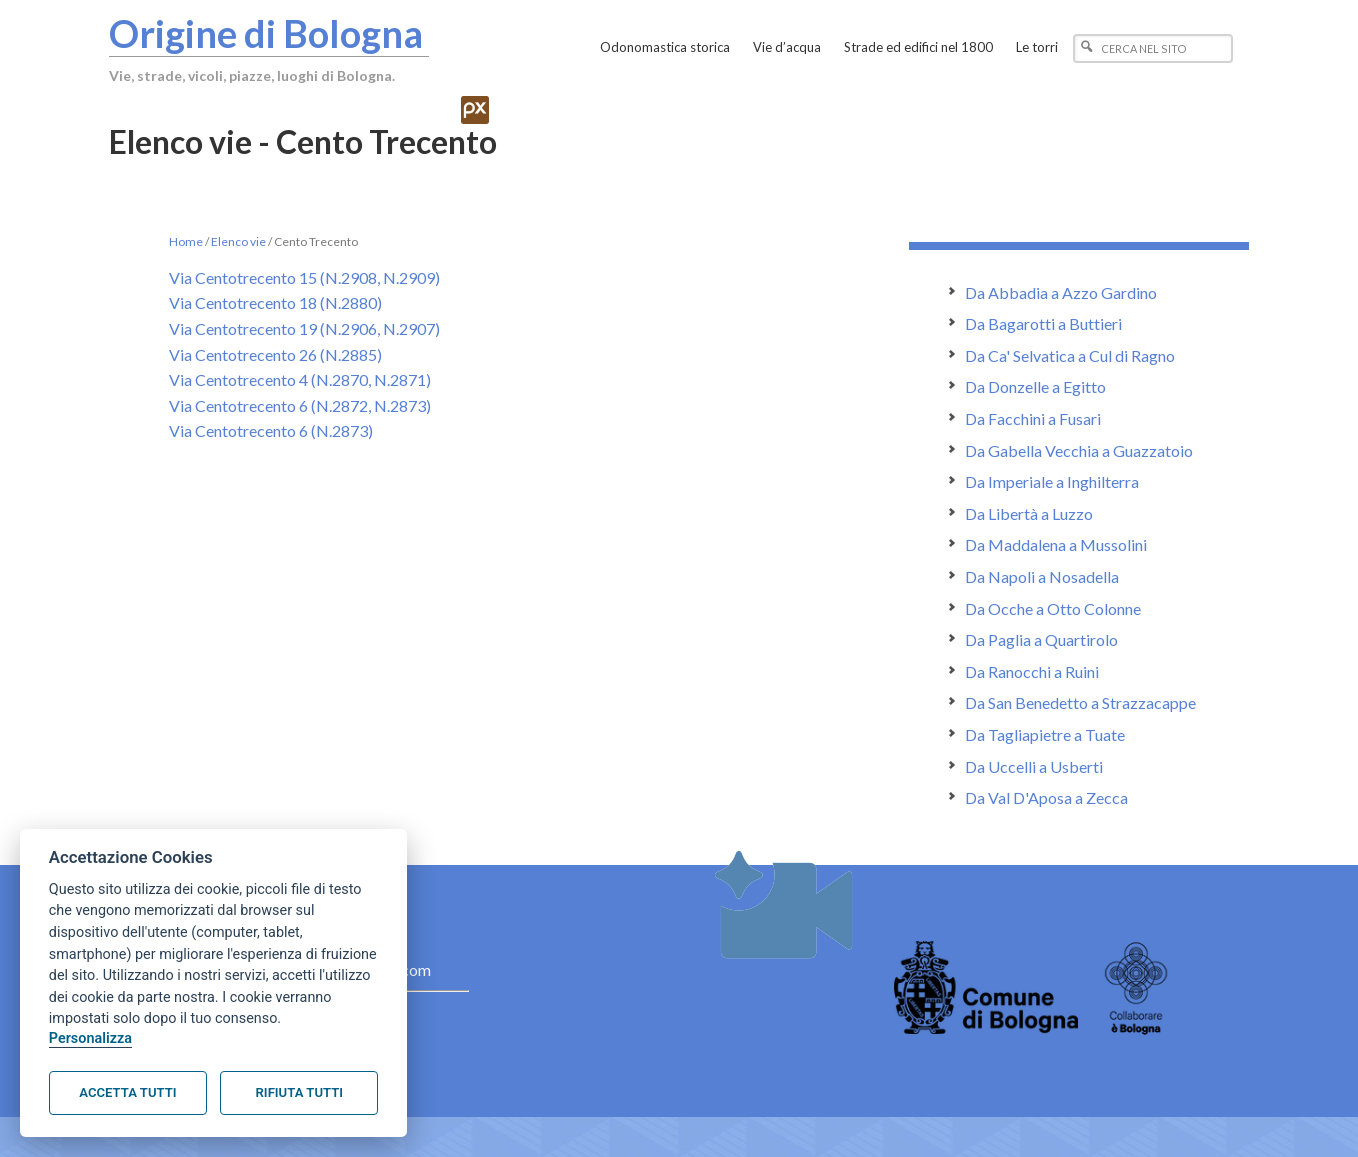 This screenshot has width=1358, height=1157. I want to click on enable AI-powered video features, so click(786, 910).